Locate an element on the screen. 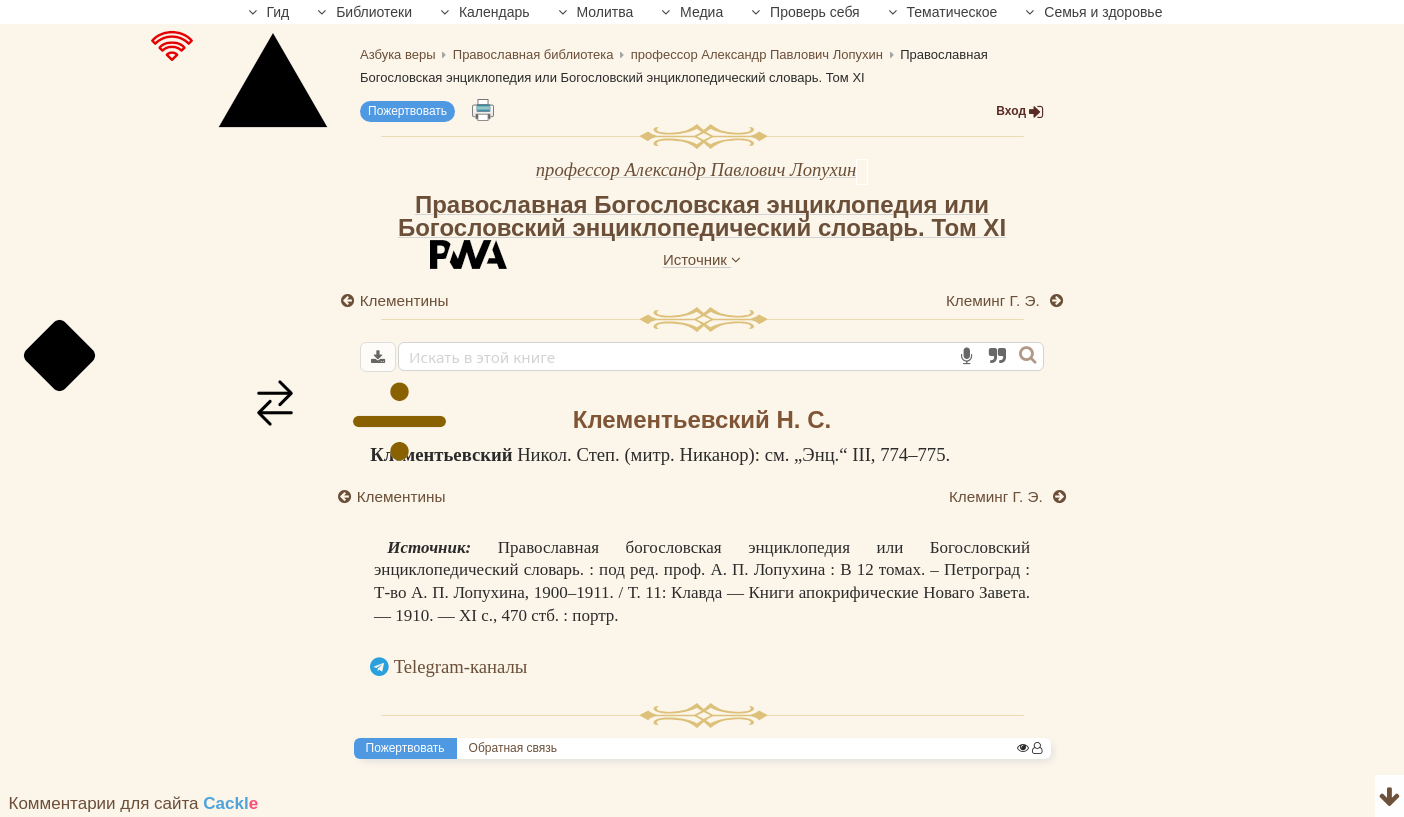 This screenshot has height=817, width=1404. vercel platform logo is located at coordinates (273, 80).